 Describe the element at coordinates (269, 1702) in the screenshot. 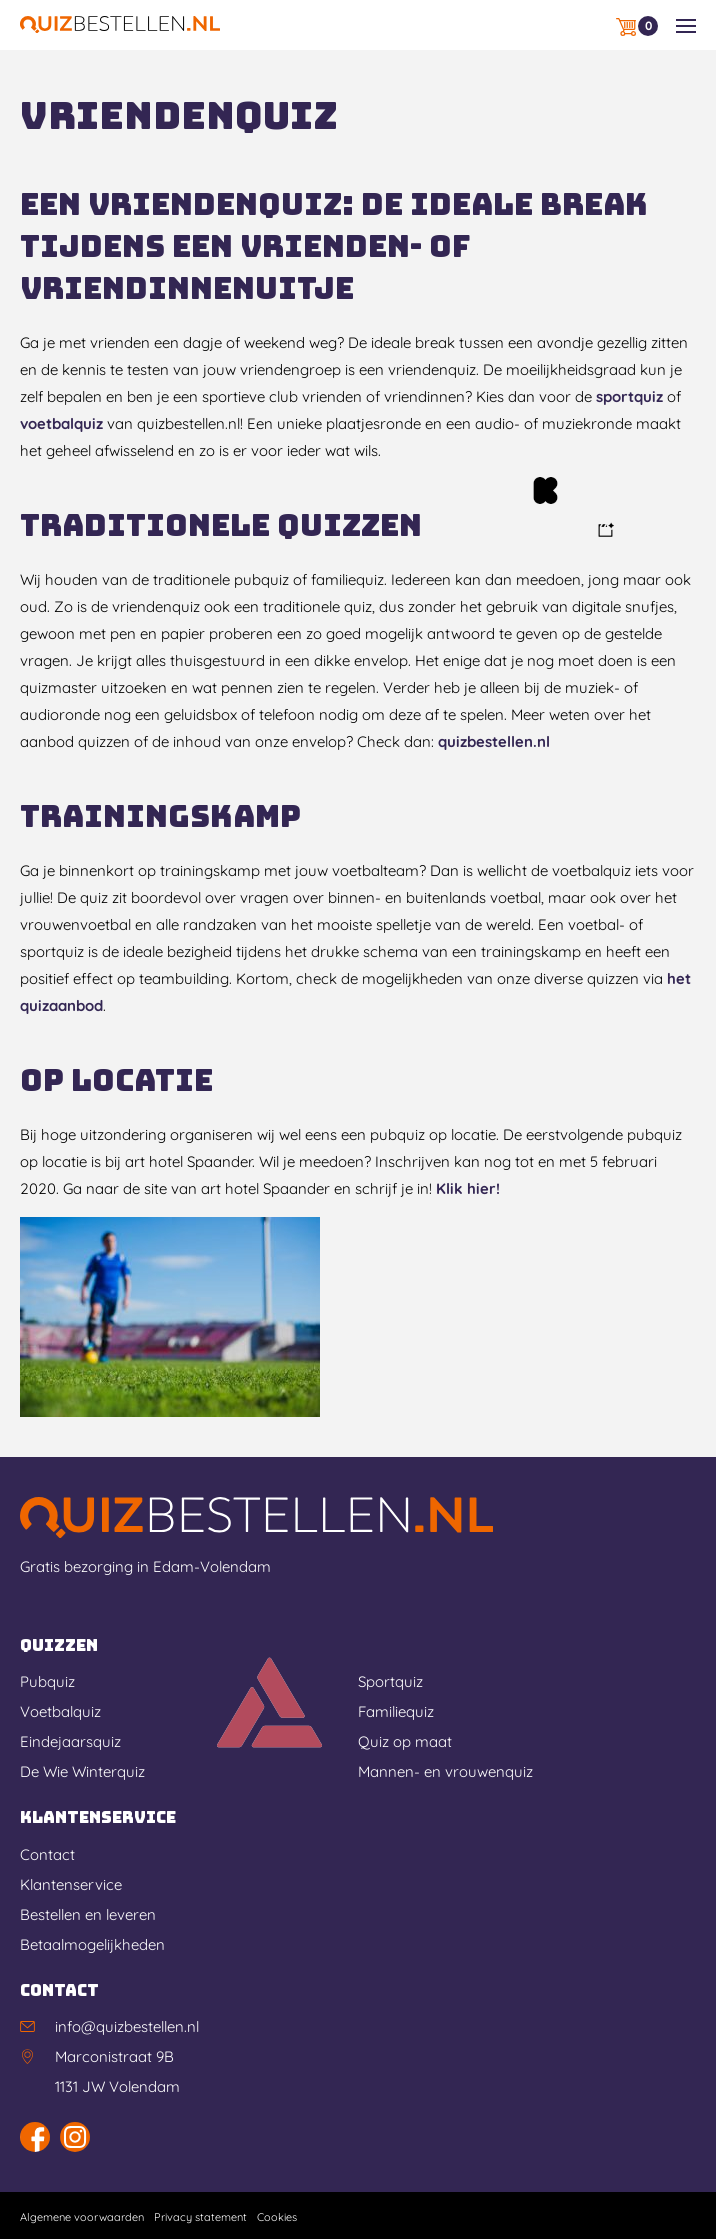

I see `Alchemy blockchain development platform logo` at that location.